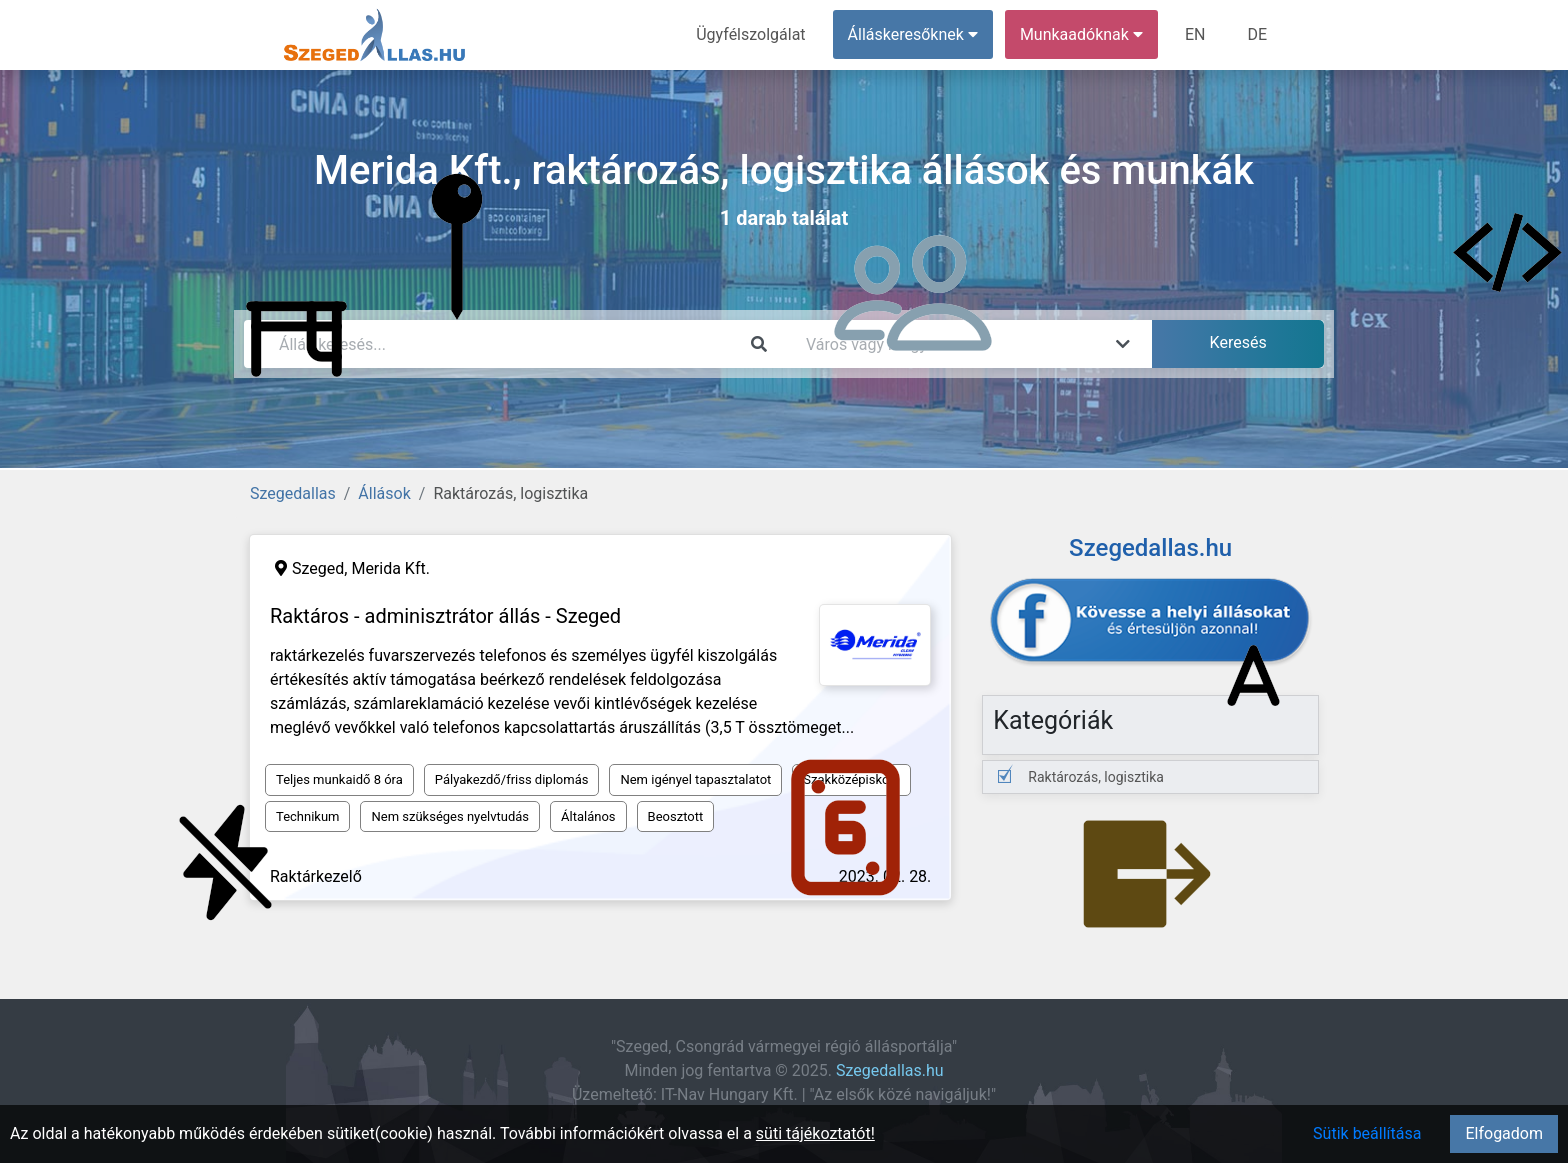 The image size is (1568, 1163). Describe the element at coordinates (1253, 675) in the screenshot. I see `indicates text formatting or font options` at that location.